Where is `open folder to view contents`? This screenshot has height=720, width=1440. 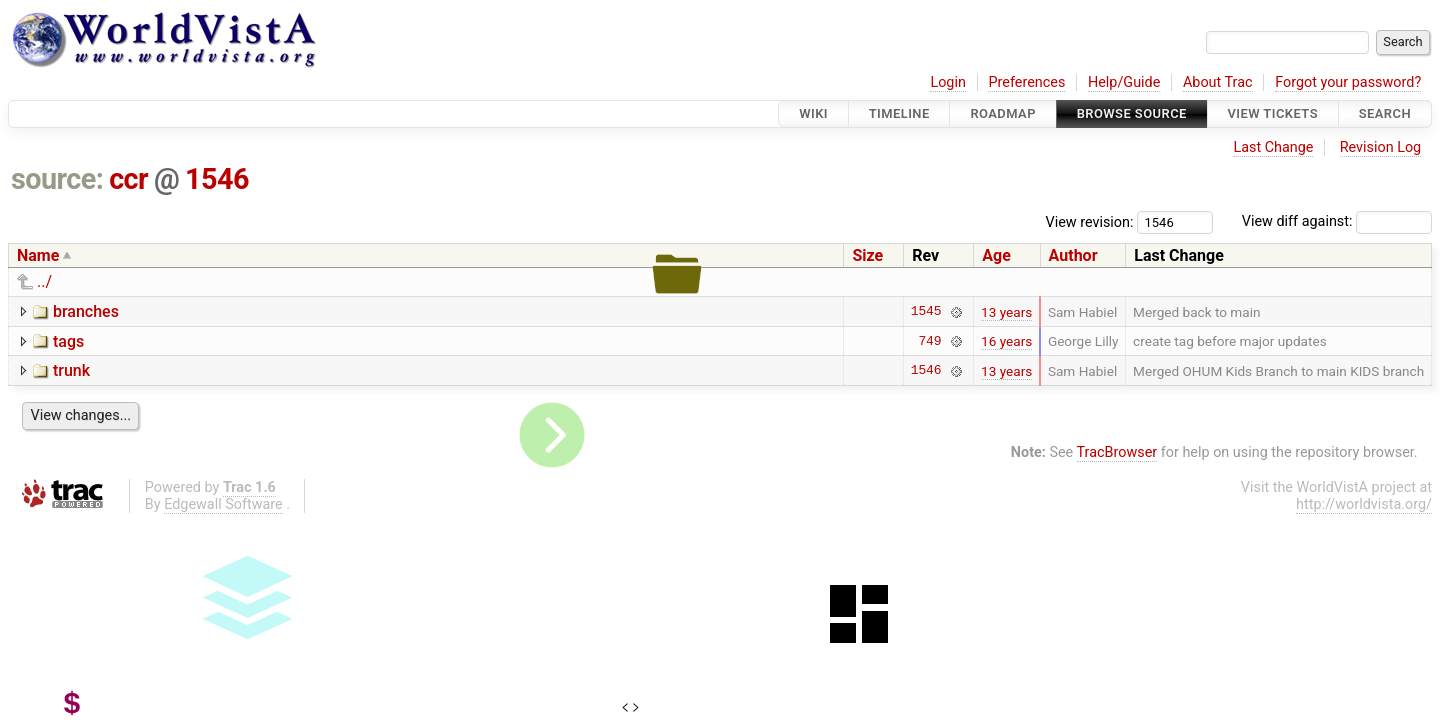
open folder to view contents is located at coordinates (677, 274).